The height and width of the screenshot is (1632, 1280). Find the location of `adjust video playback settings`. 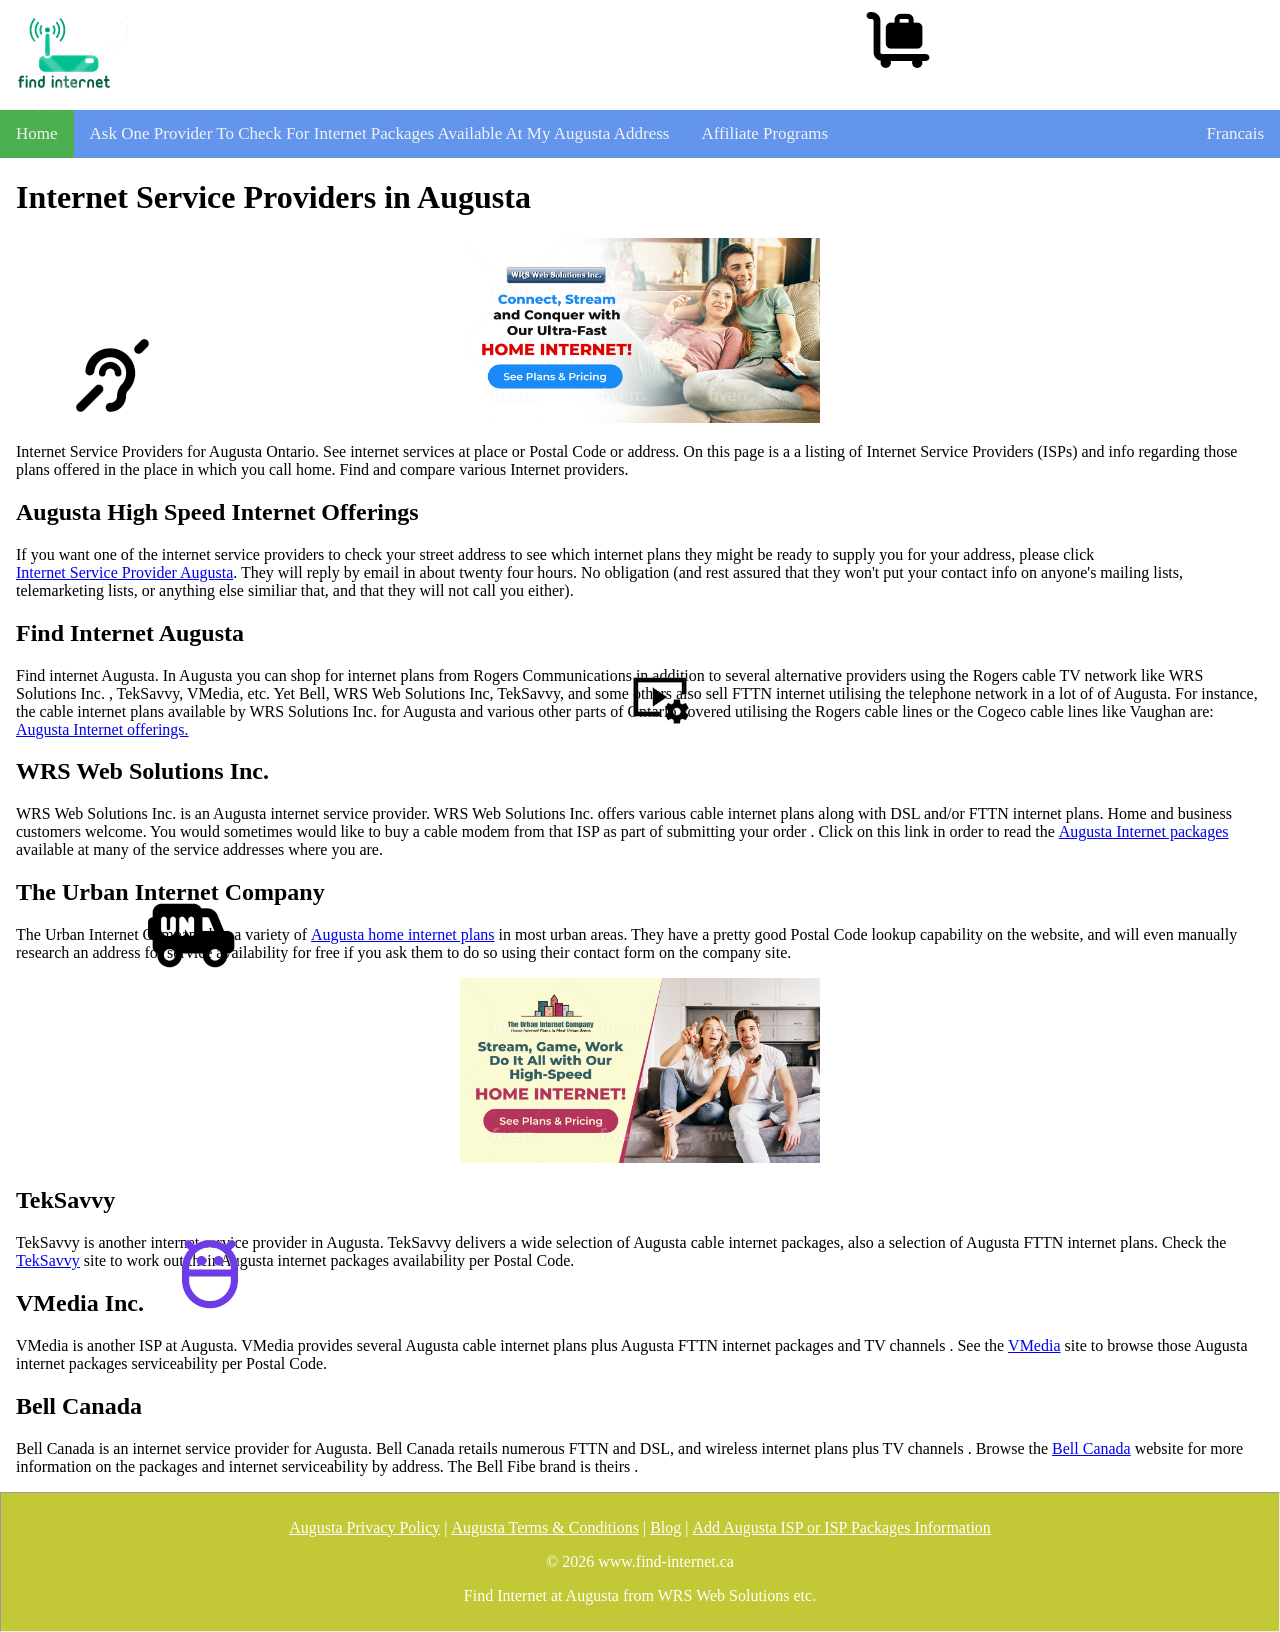

adjust video playback settings is located at coordinates (660, 697).